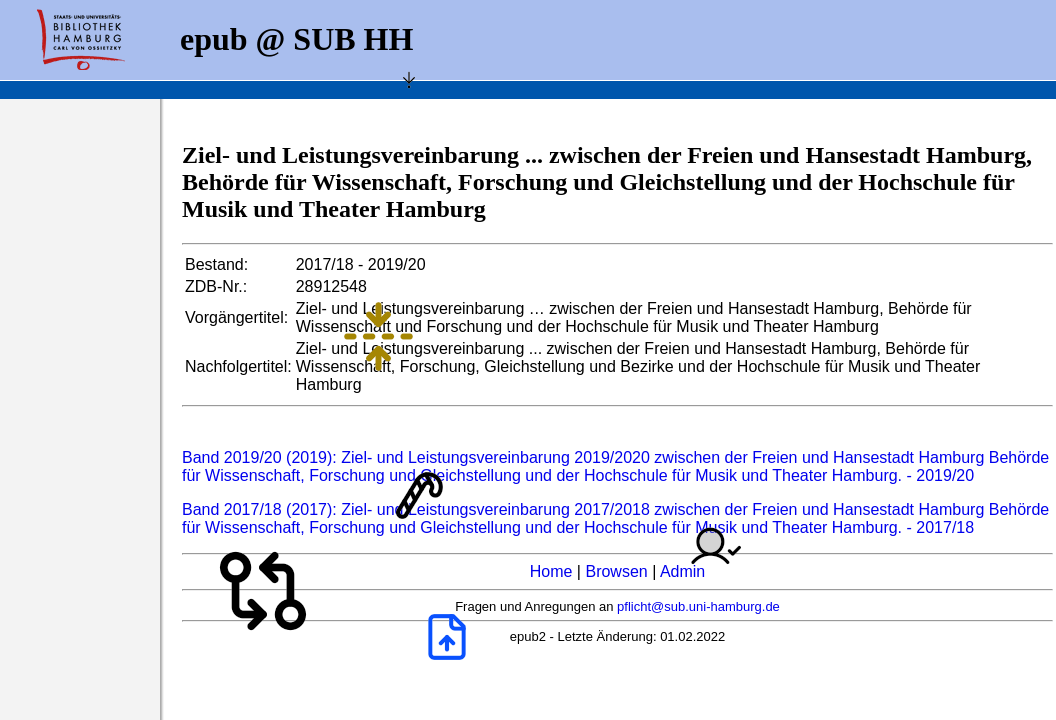  What do you see at coordinates (714, 547) in the screenshot?
I see `confirm or verify a user account` at bounding box center [714, 547].